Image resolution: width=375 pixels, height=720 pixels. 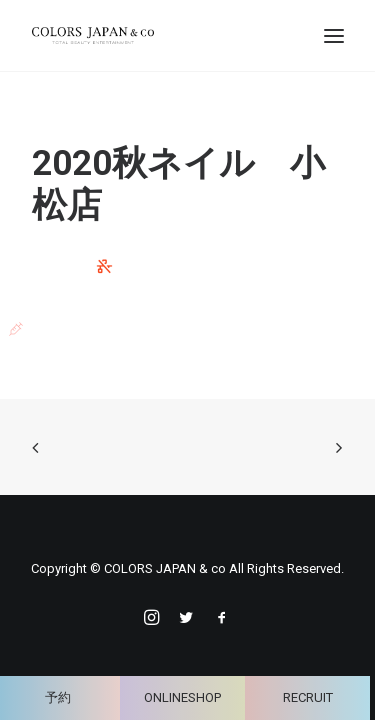 What do you see at coordinates (104, 266) in the screenshot?
I see `network connection unavailable` at bounding box center [104, 266].